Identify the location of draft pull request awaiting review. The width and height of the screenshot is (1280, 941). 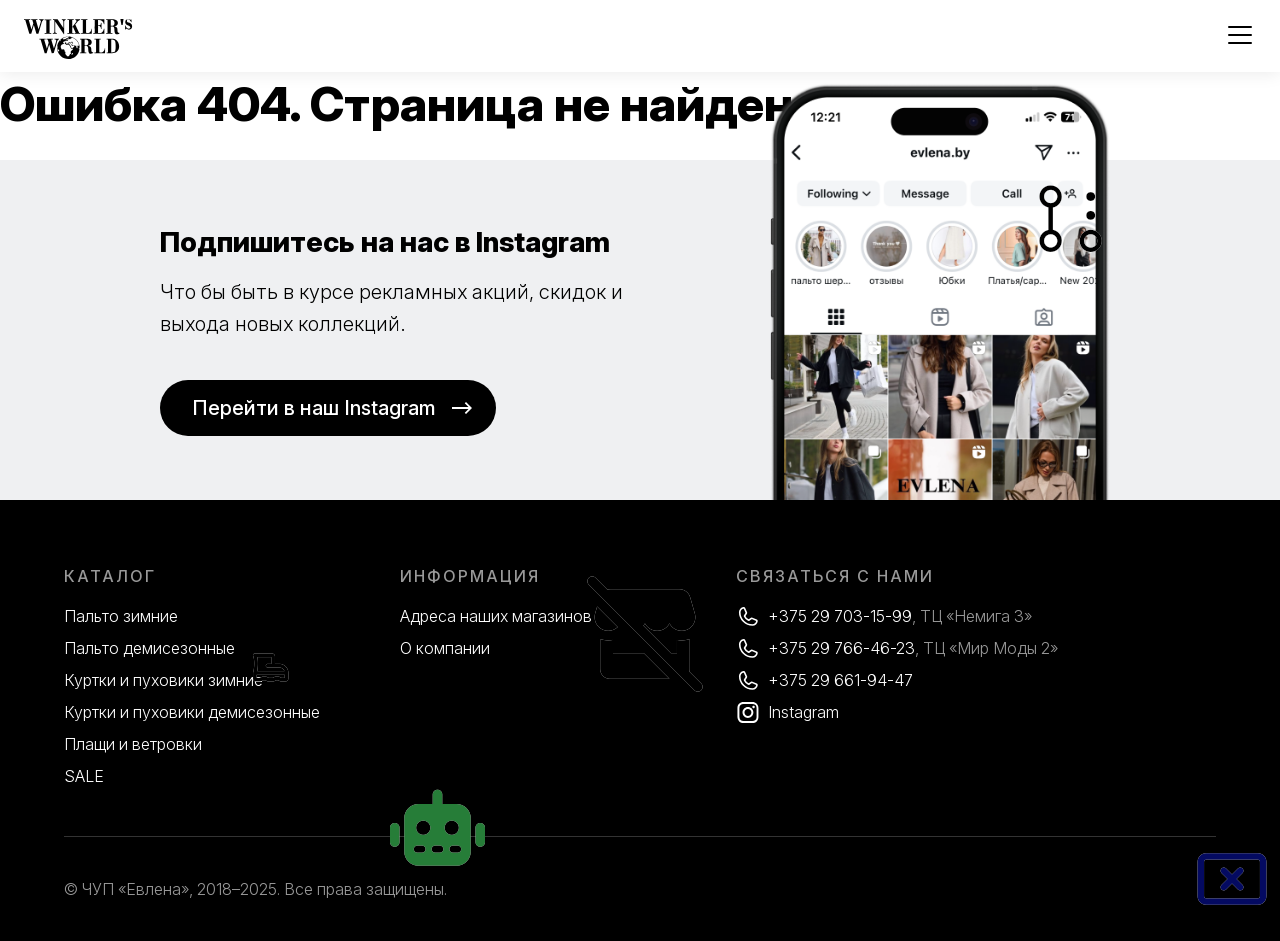
(1070, 216).